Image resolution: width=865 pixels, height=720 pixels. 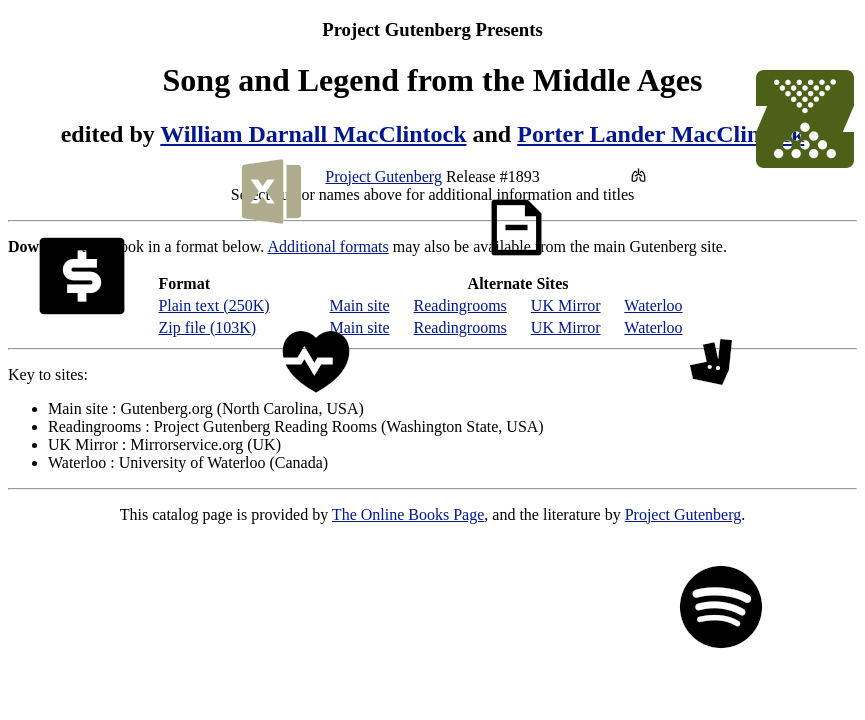 What do you see at coordinates (638, 175) in the screenshot?
I see `access respiratory health information` at bounding box center [638, 175].